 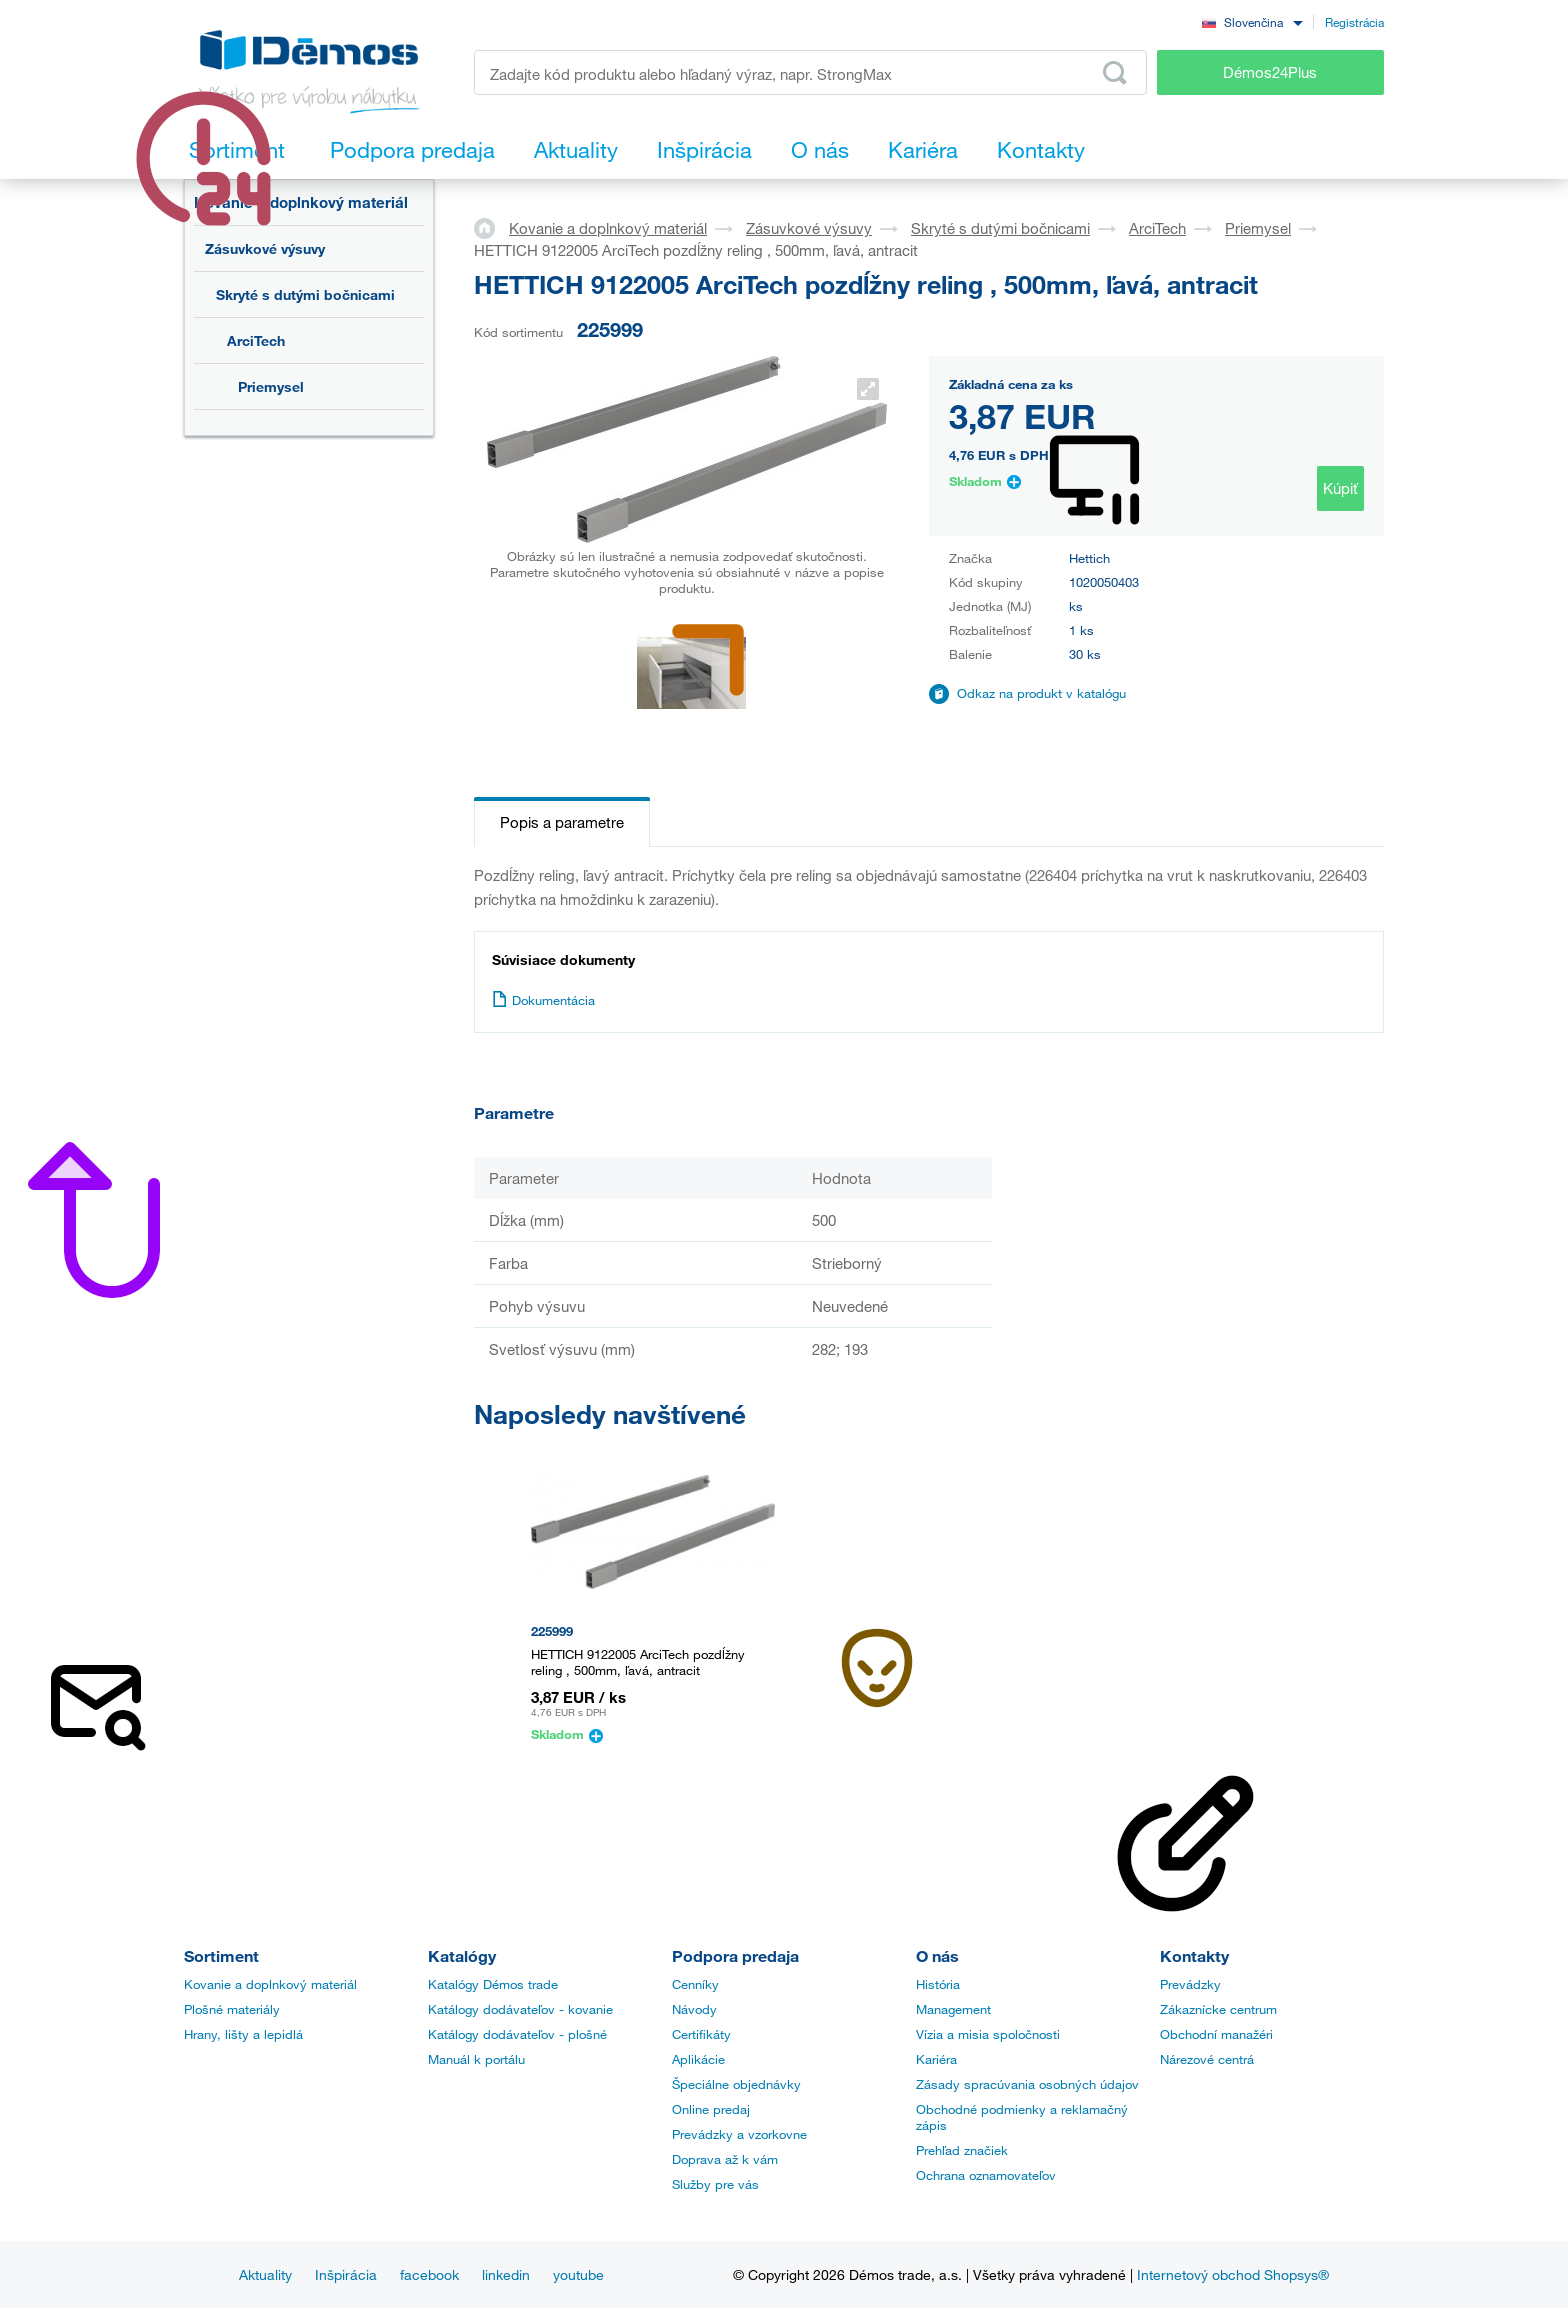 I want to click on navigate to external link, so click(x=708, y=660).